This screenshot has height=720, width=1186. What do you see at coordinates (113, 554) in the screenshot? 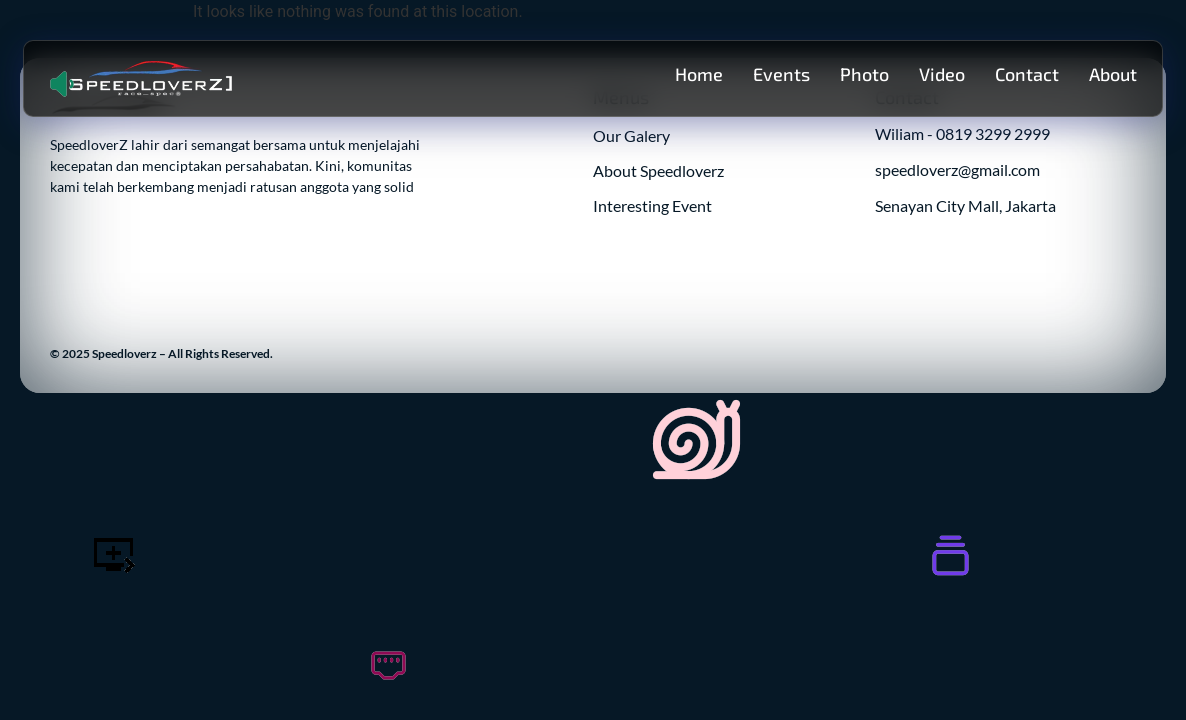
I see `add current media to play next in queue` at bounding box center [113, 554].